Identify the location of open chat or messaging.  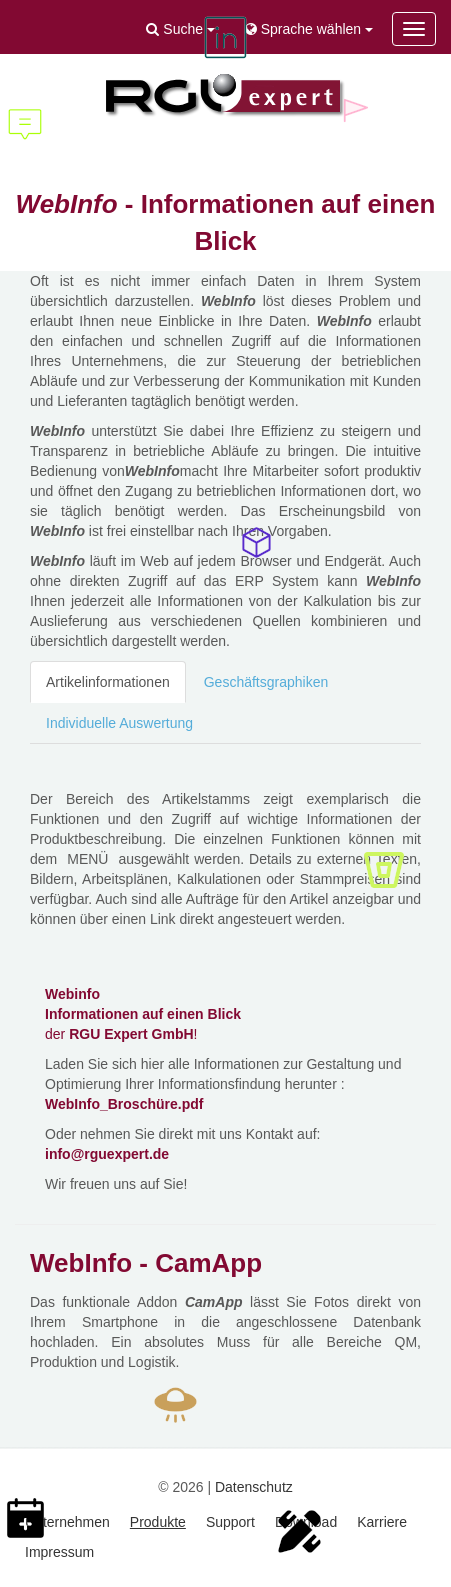
(25, 123).